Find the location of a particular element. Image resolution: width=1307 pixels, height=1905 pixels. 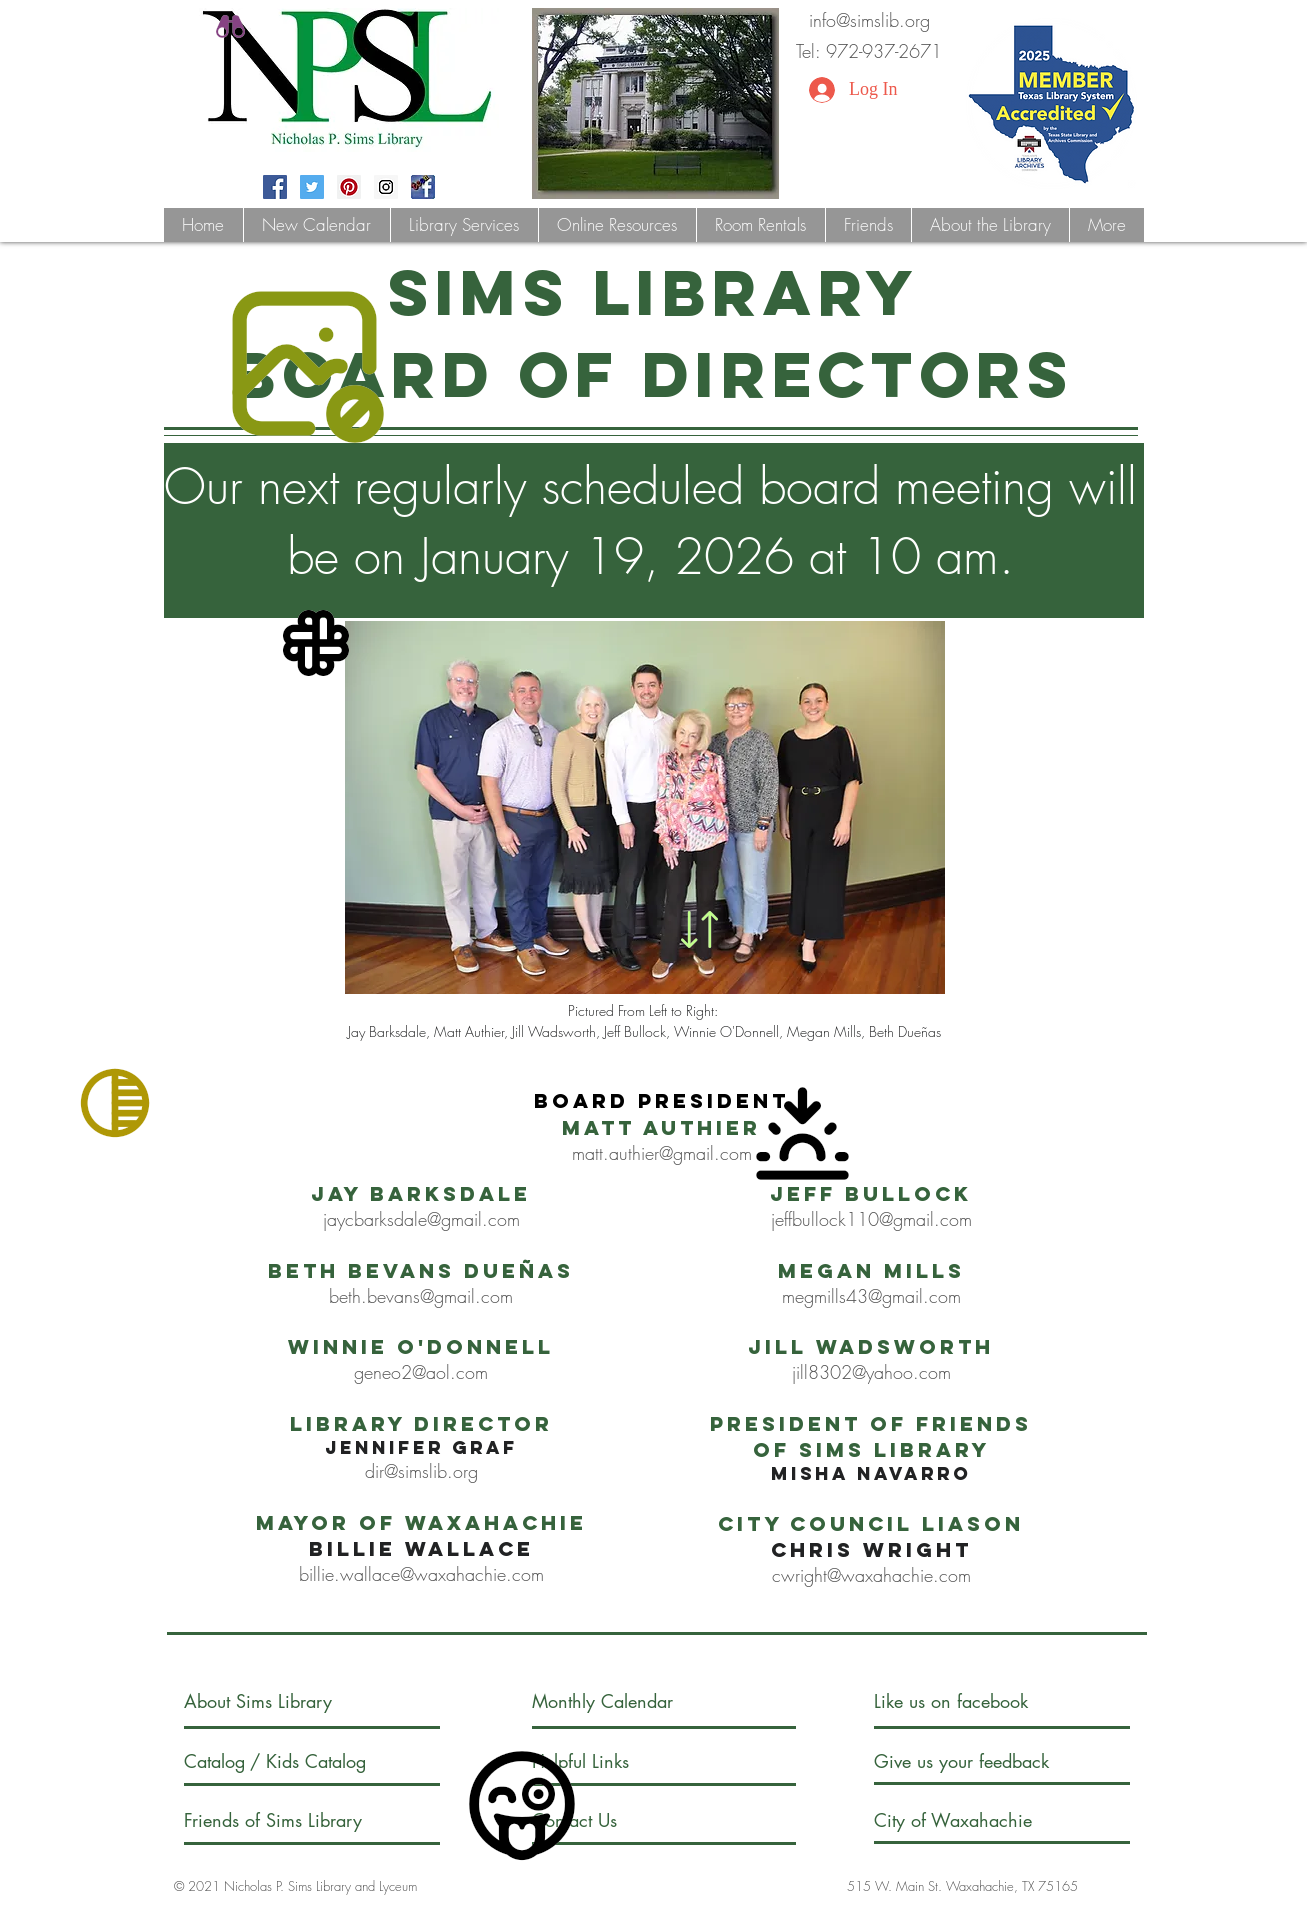

adjust blur or focus settings is located at coordinates (115, 1103).